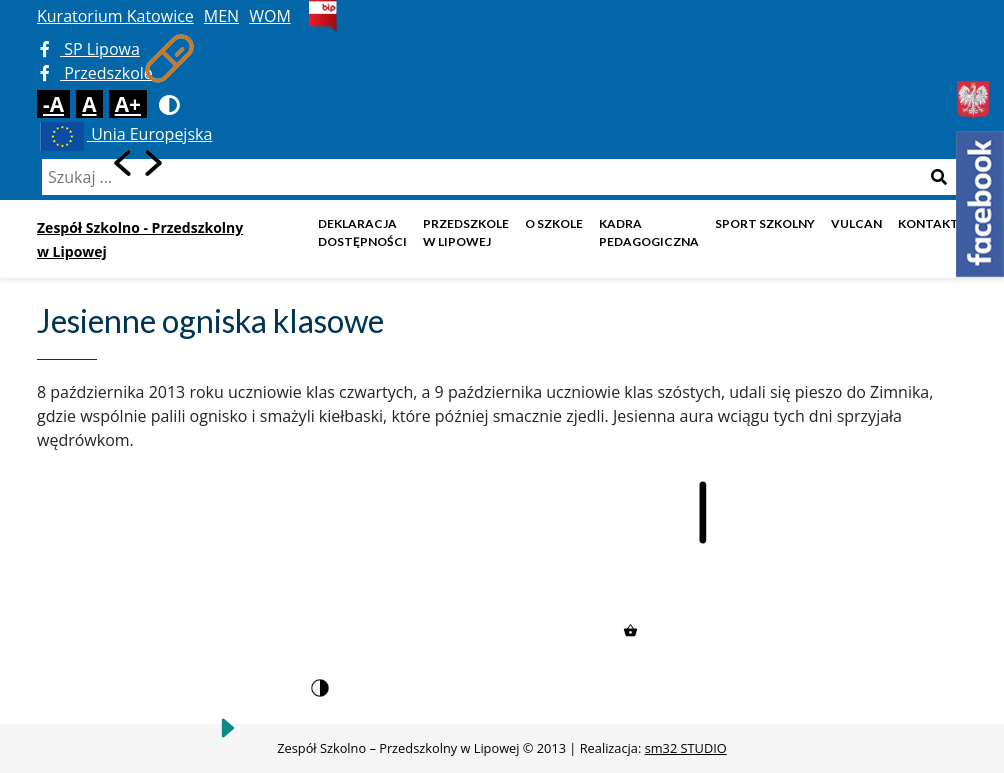 The width and height of the screenshot is (1004, 773). Describe the element at coordinates (169, 58) in the screenshot. I see `access medication reminders` at that location.